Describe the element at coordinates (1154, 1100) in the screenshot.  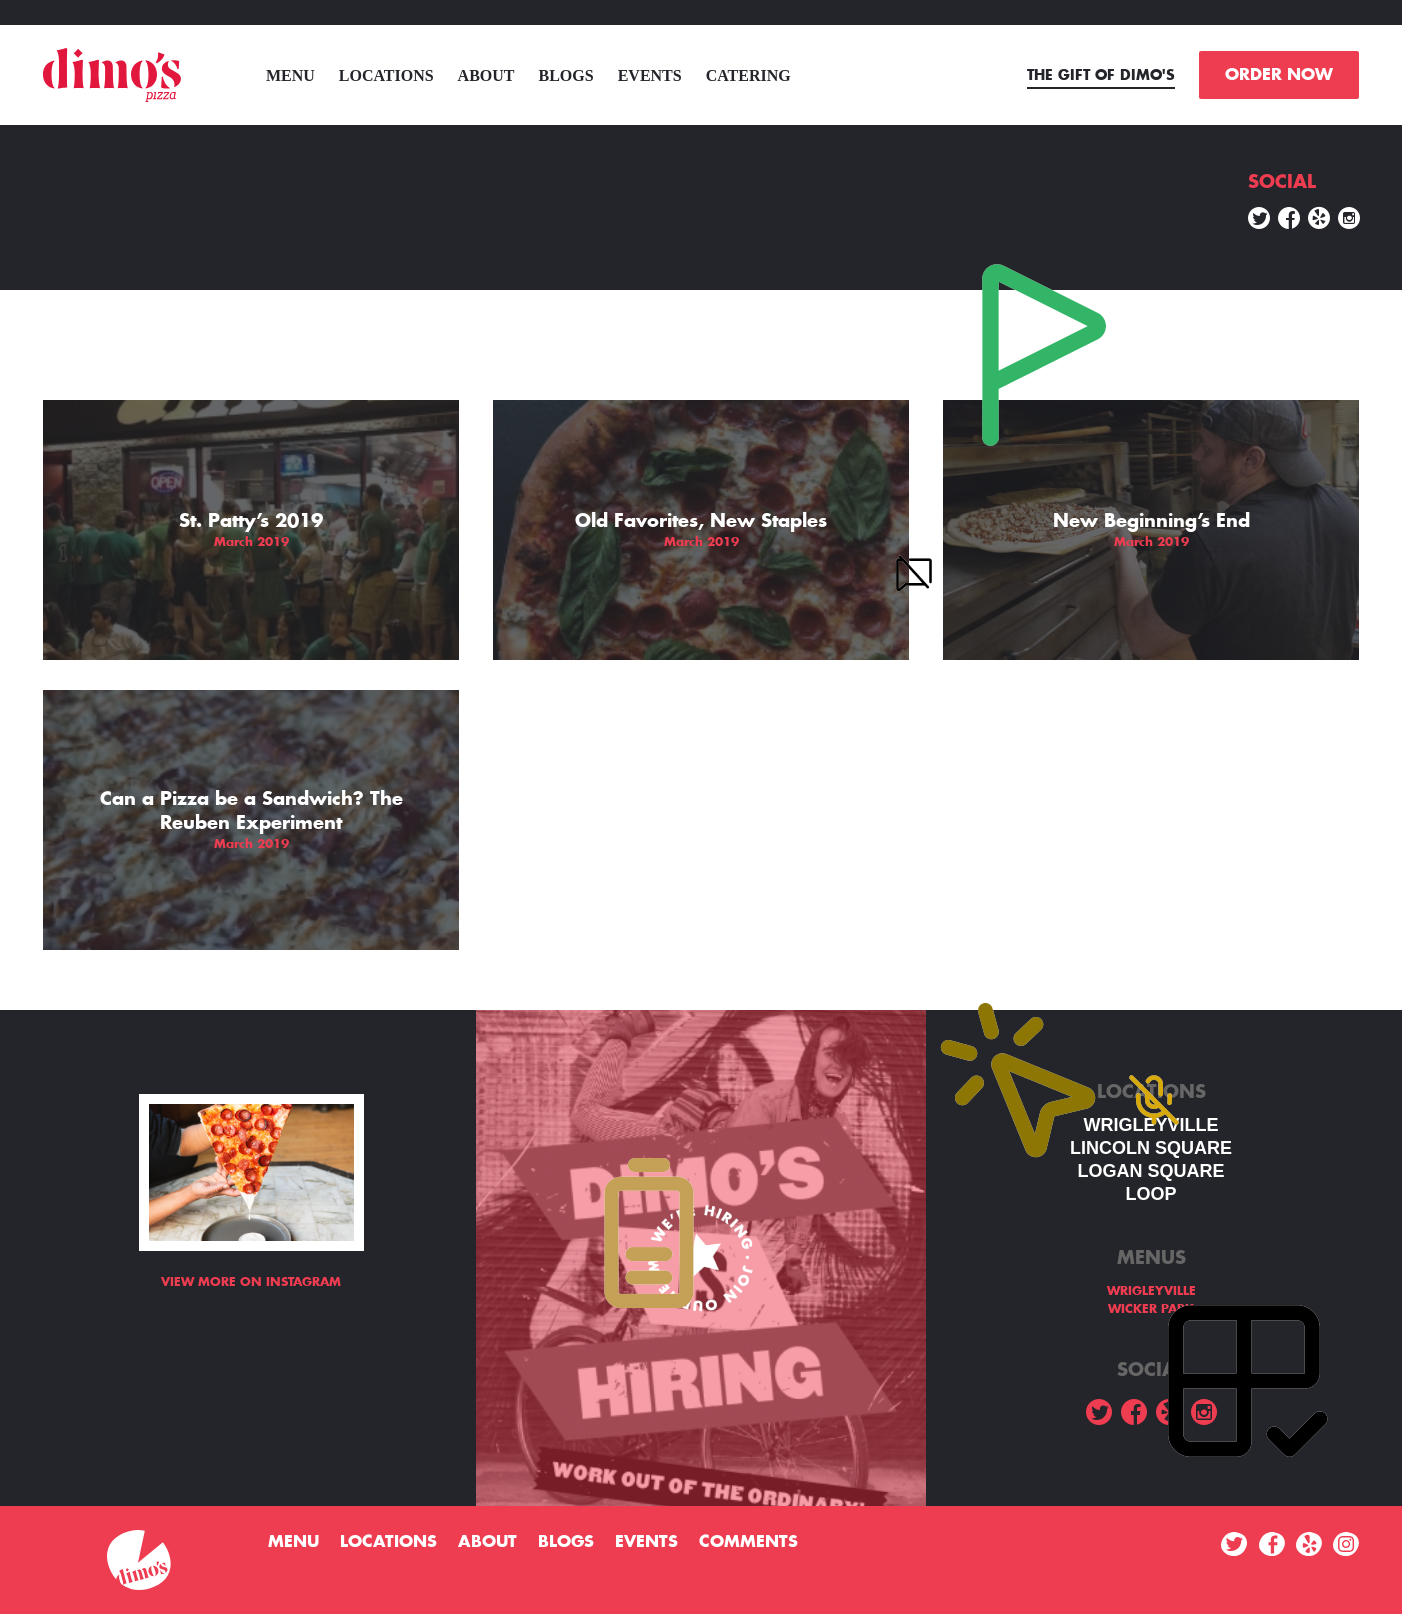
I see `mute your microphone` at that location.